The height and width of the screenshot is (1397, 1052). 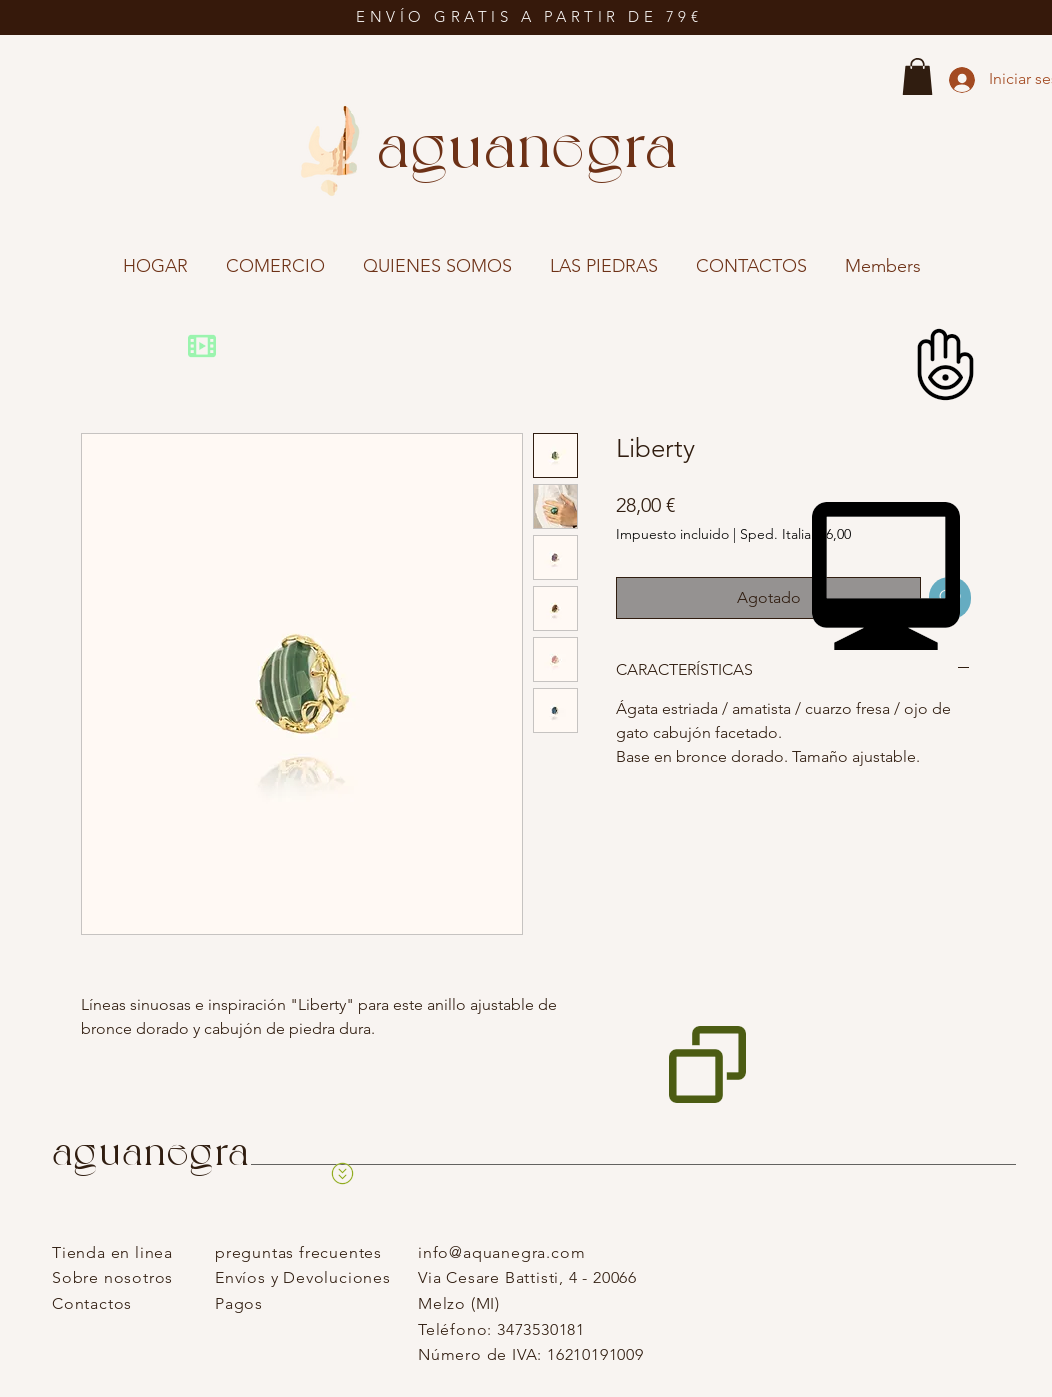 I want to click on access hand tracking or gesture recognition settings, so click(x=945, y=364).